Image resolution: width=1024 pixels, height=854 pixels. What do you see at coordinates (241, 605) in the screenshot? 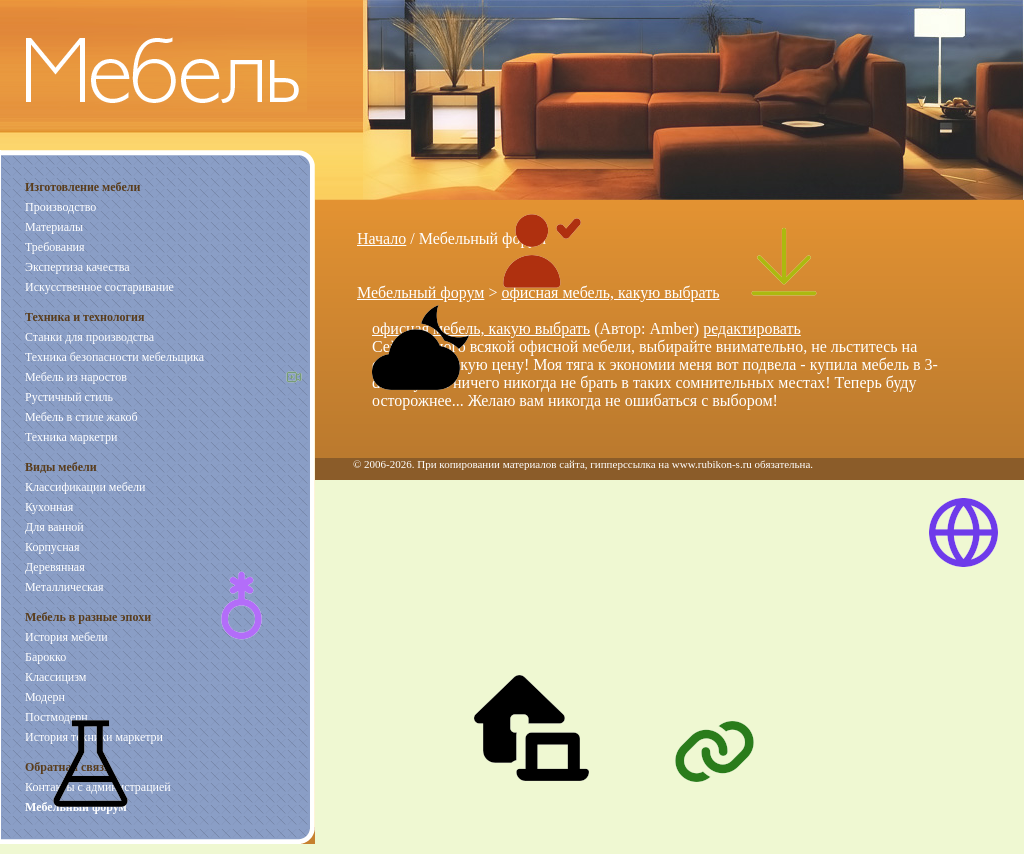
I see `select genderqueer as gender identity` at bounding box center [241, 605].